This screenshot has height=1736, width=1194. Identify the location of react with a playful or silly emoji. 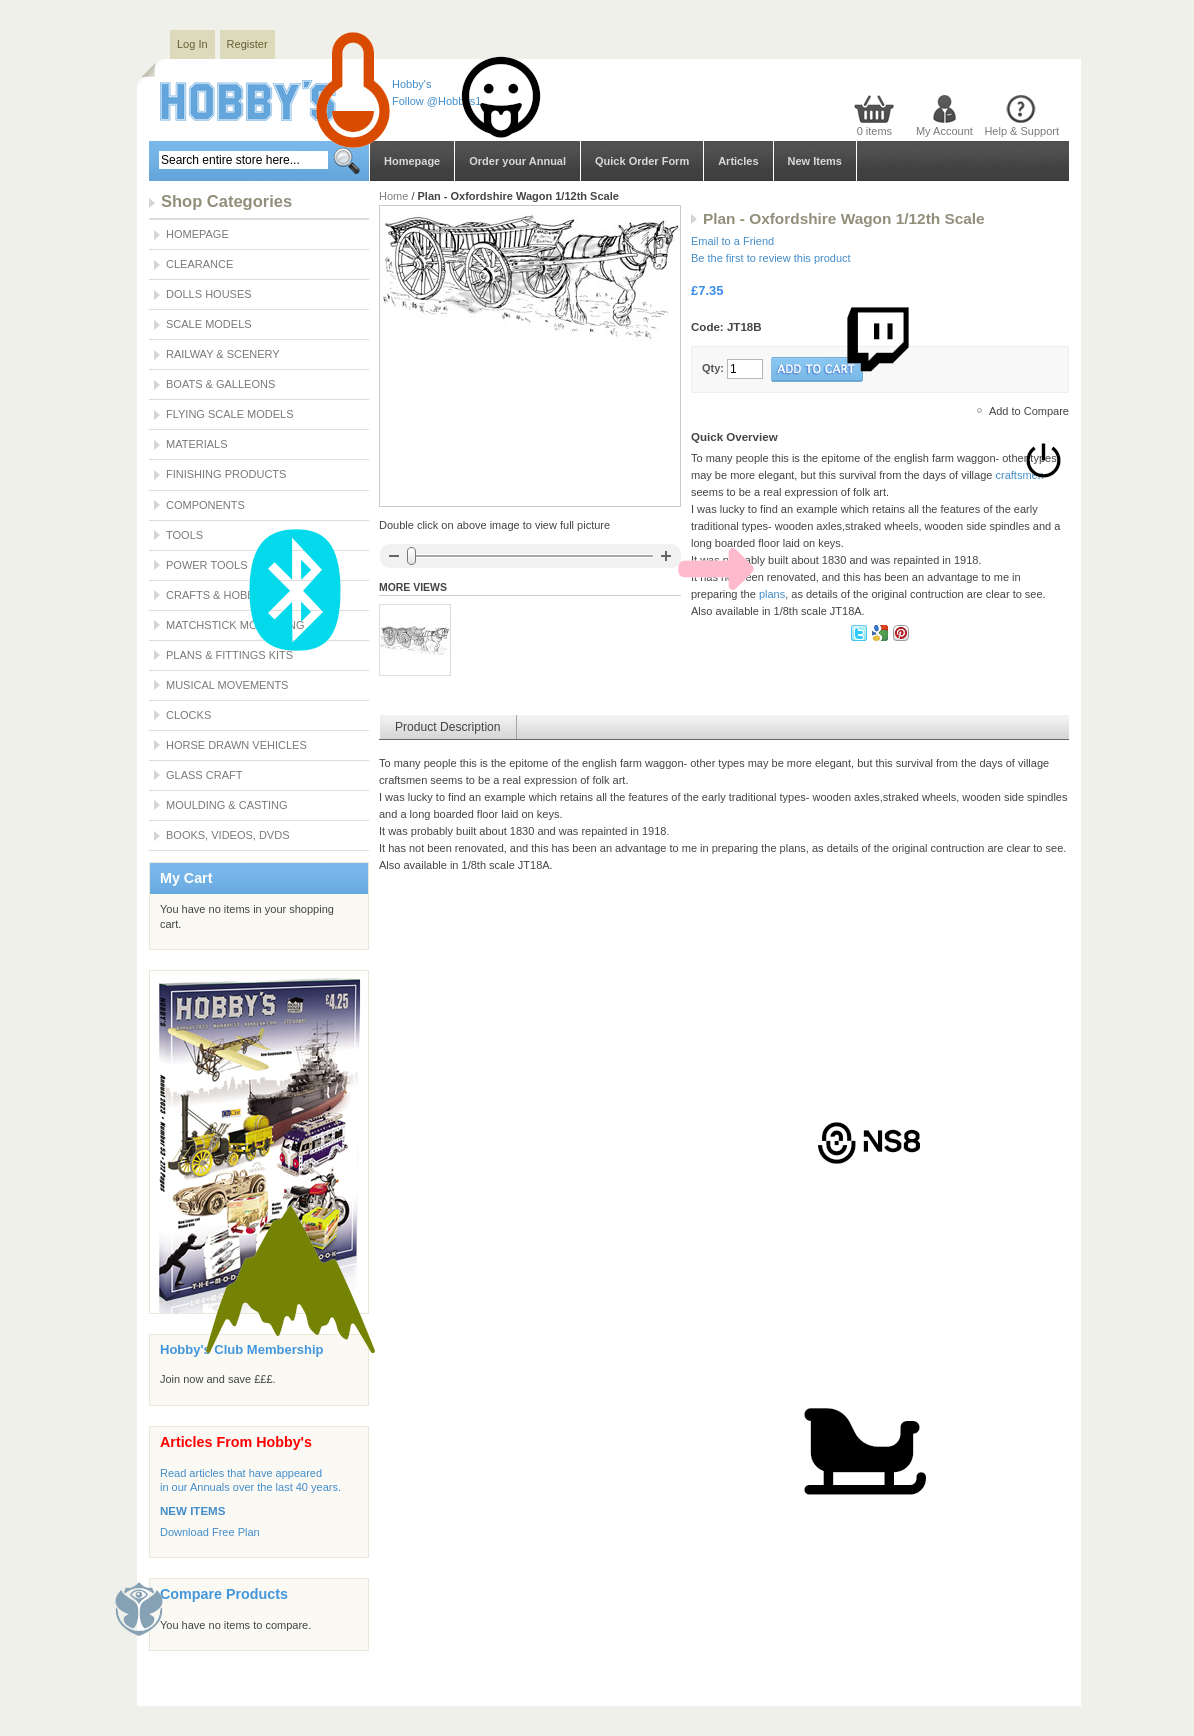
(501, 96).